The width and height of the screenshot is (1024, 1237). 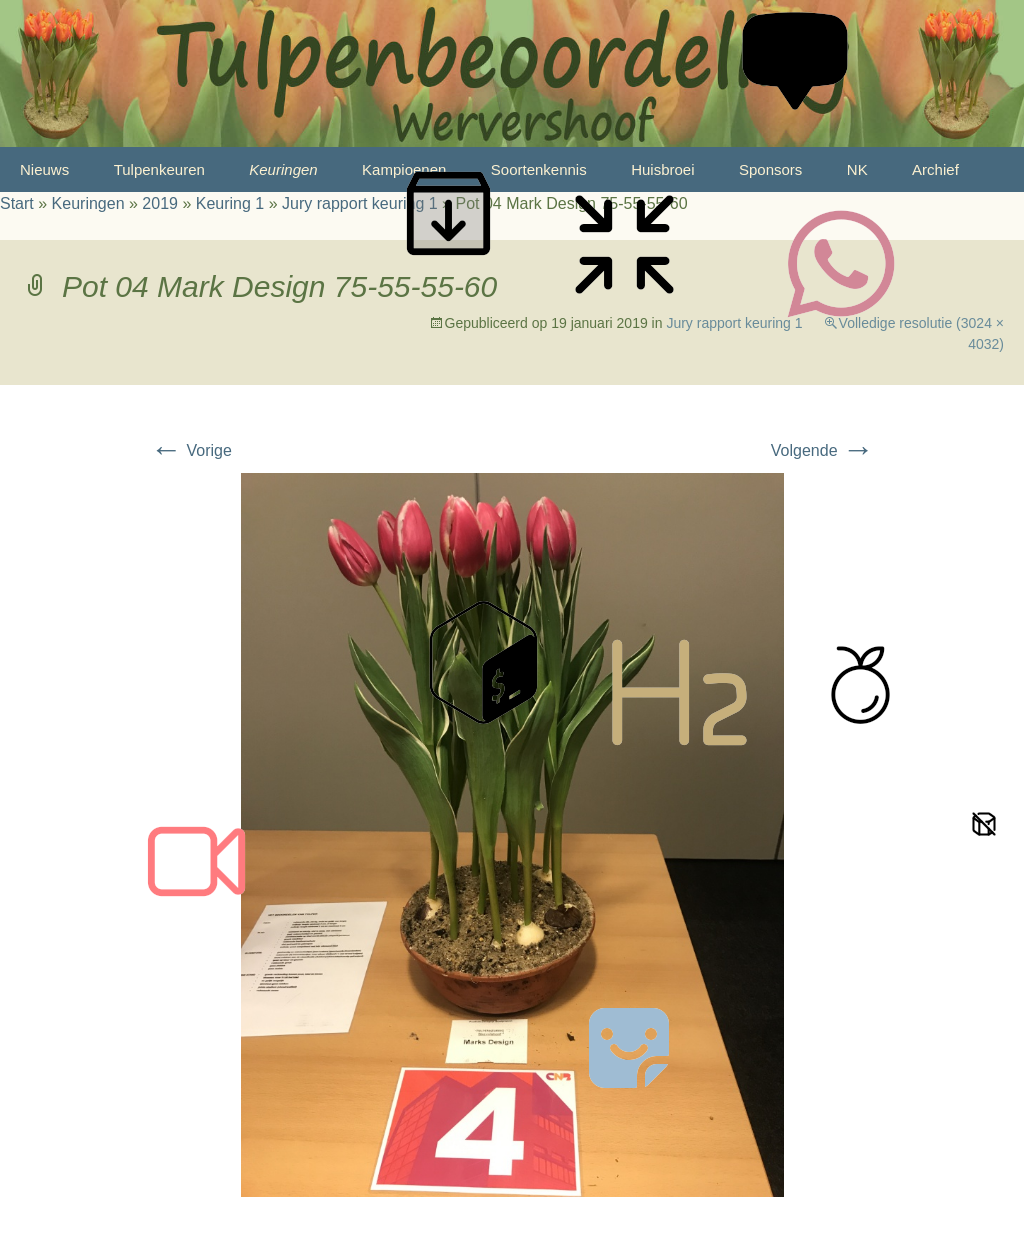 I want to click on disable 3D object view, so click(x=984, y=824).